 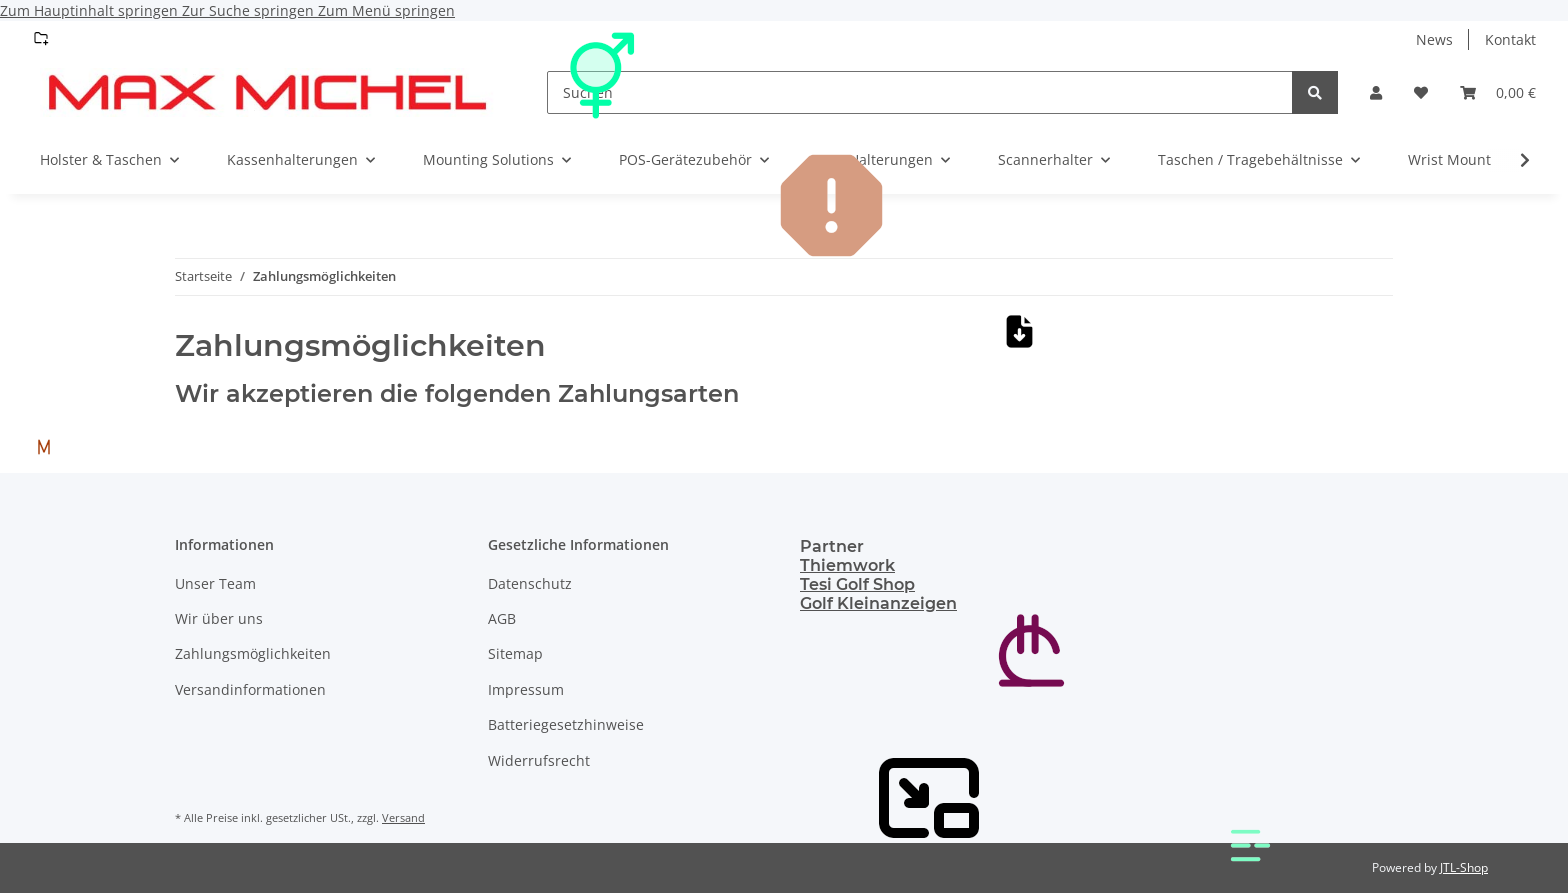 What do you see at coordinates (929, 798) in the screenshot?
I see `enable picture-in-picture mode` at bounding box center [929, 798].